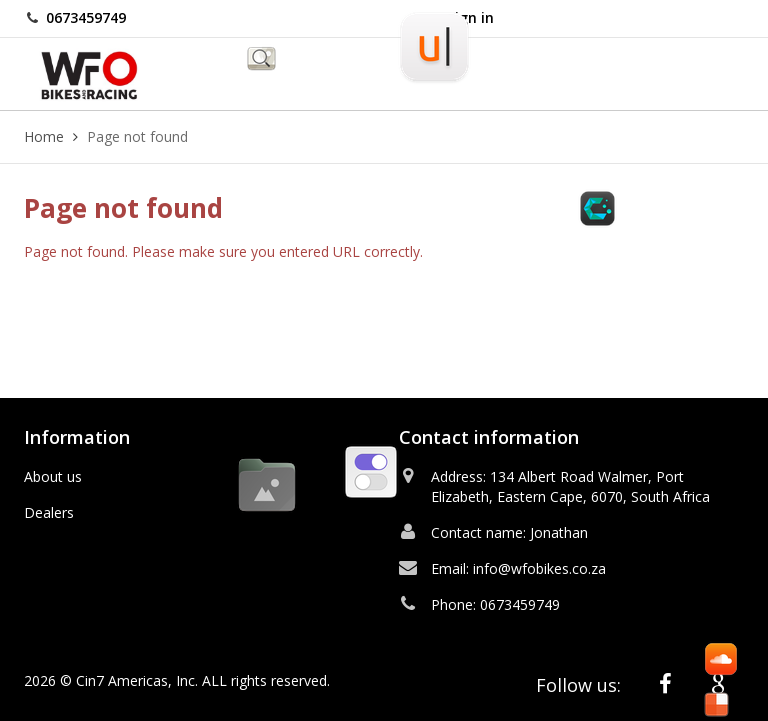  Describe the element at coordinates (261, 58) in the screenshot. I see `open eye of gnome image viewer` at that location.